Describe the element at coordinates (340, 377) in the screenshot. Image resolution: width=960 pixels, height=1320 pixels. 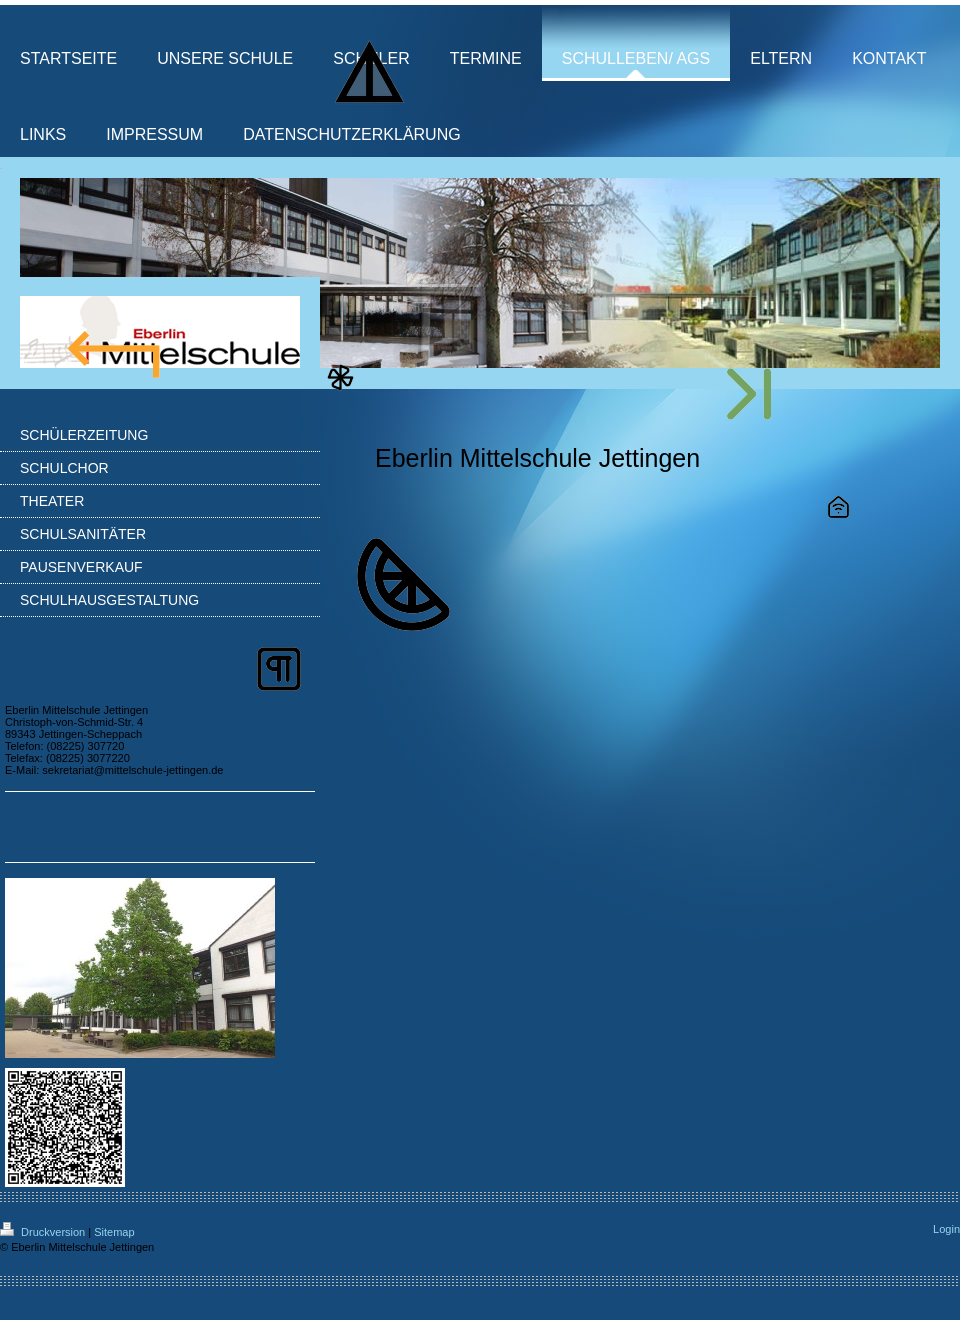
I see `adjust car air conditioning or fan settings` at that location.